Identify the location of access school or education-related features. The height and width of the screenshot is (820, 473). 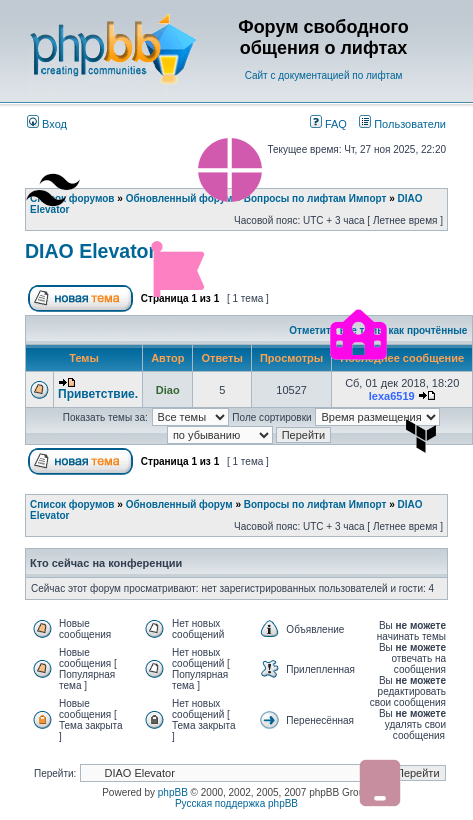
(358, 334).